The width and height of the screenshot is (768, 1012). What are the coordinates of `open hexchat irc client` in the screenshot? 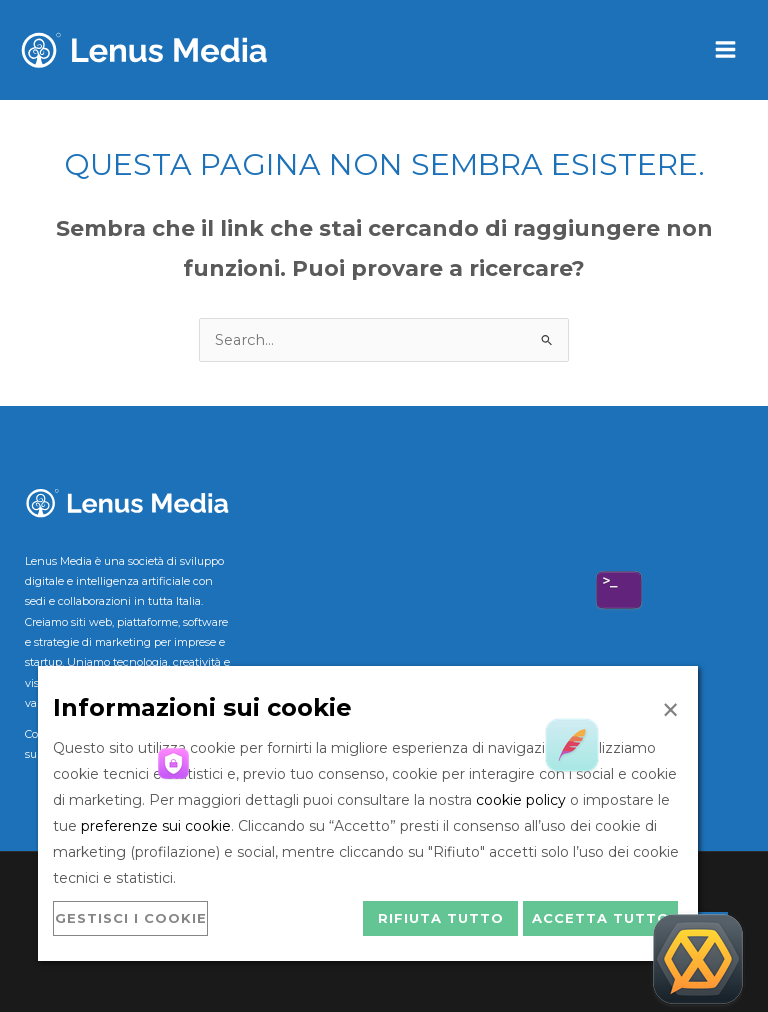 It's located at (698, 959).